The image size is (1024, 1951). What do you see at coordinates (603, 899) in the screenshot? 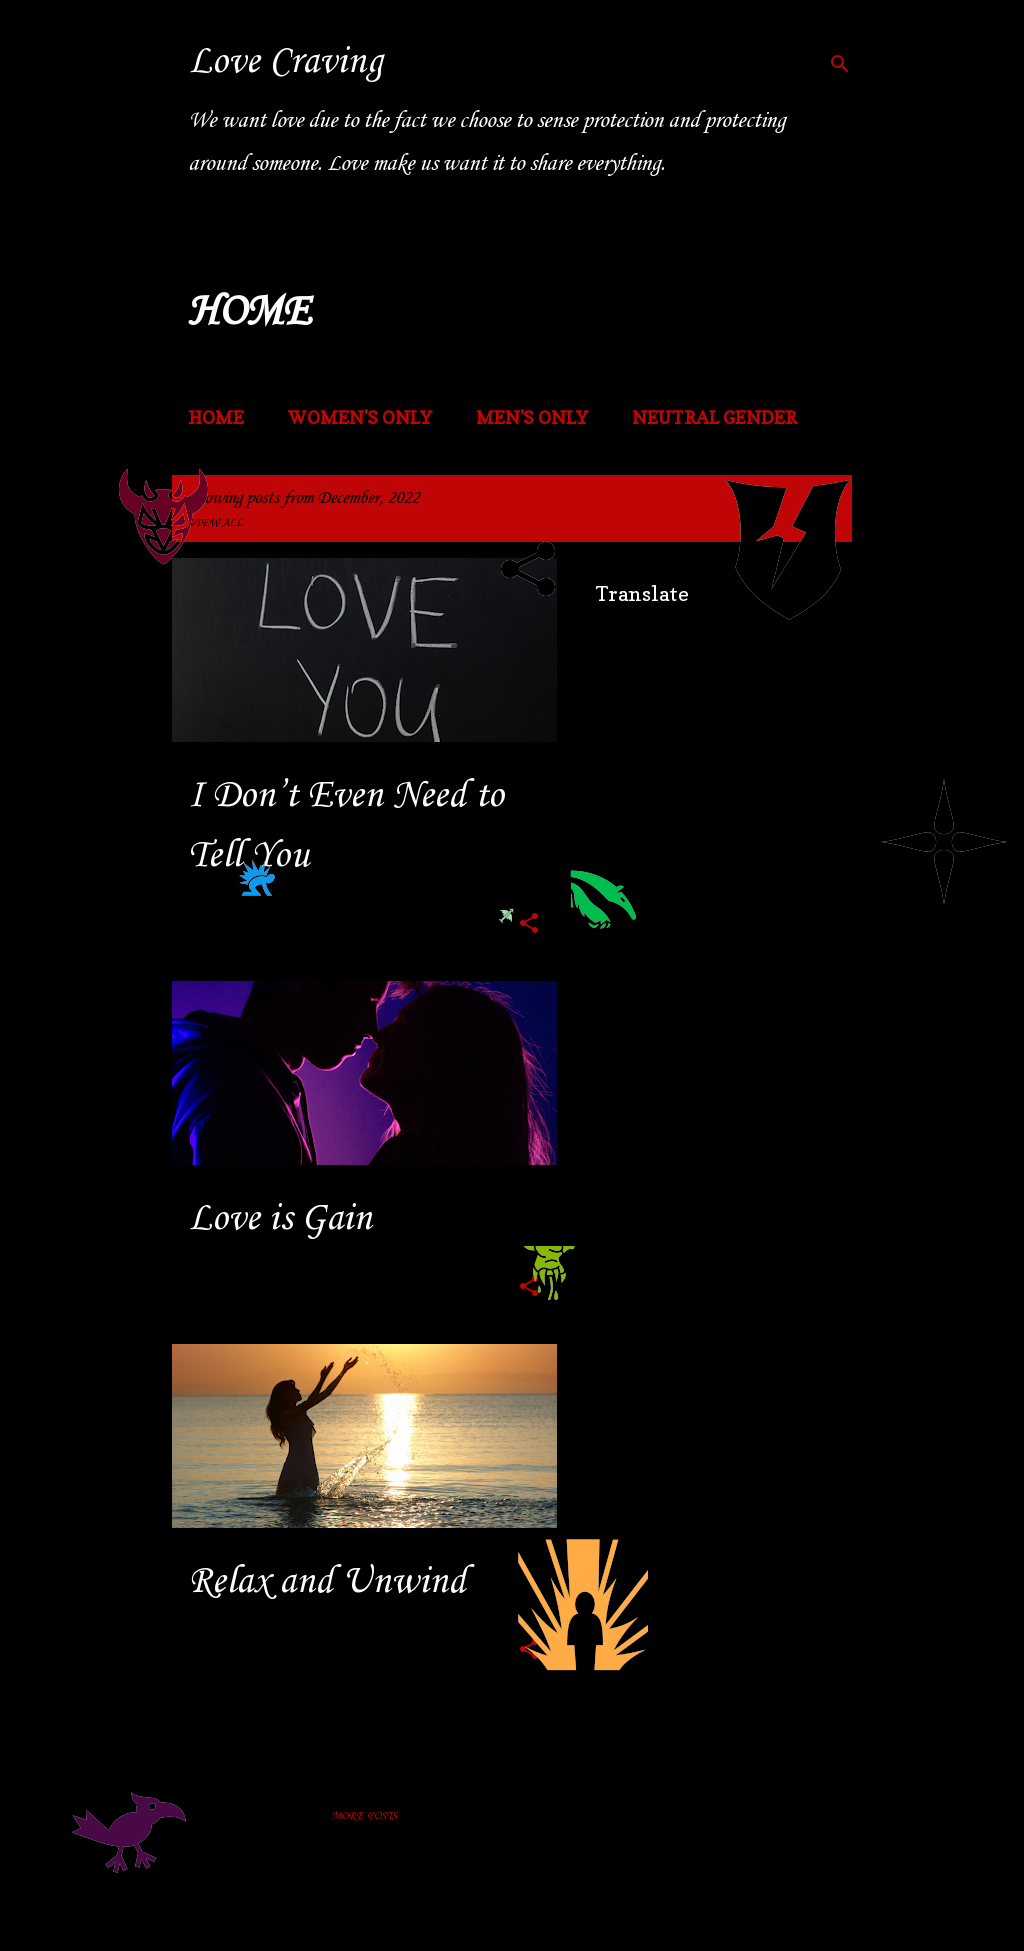
I see `anteater character or avatar icon` at bounding box center [603, 899].